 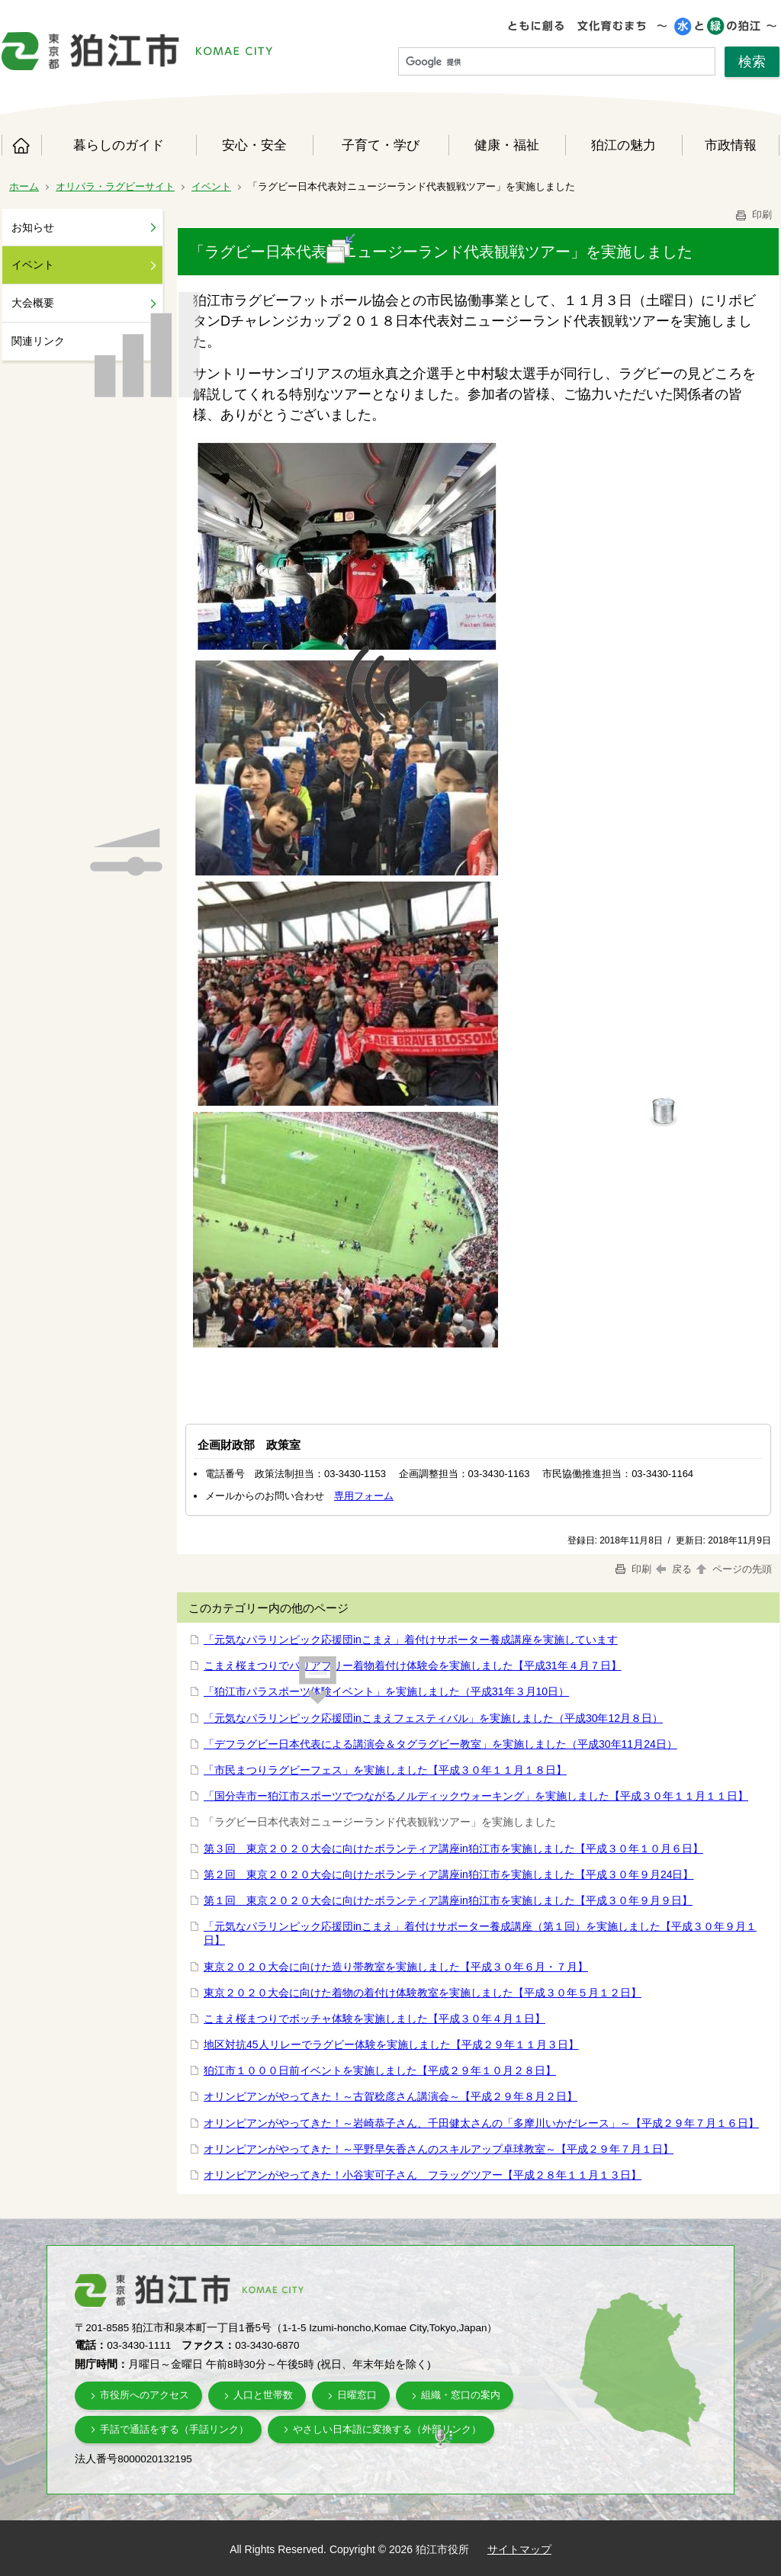 What do you see at coordinates (396, 689) in the screenshot?
I see `adjust speaker volume settings` at bounding box center [396, 689].